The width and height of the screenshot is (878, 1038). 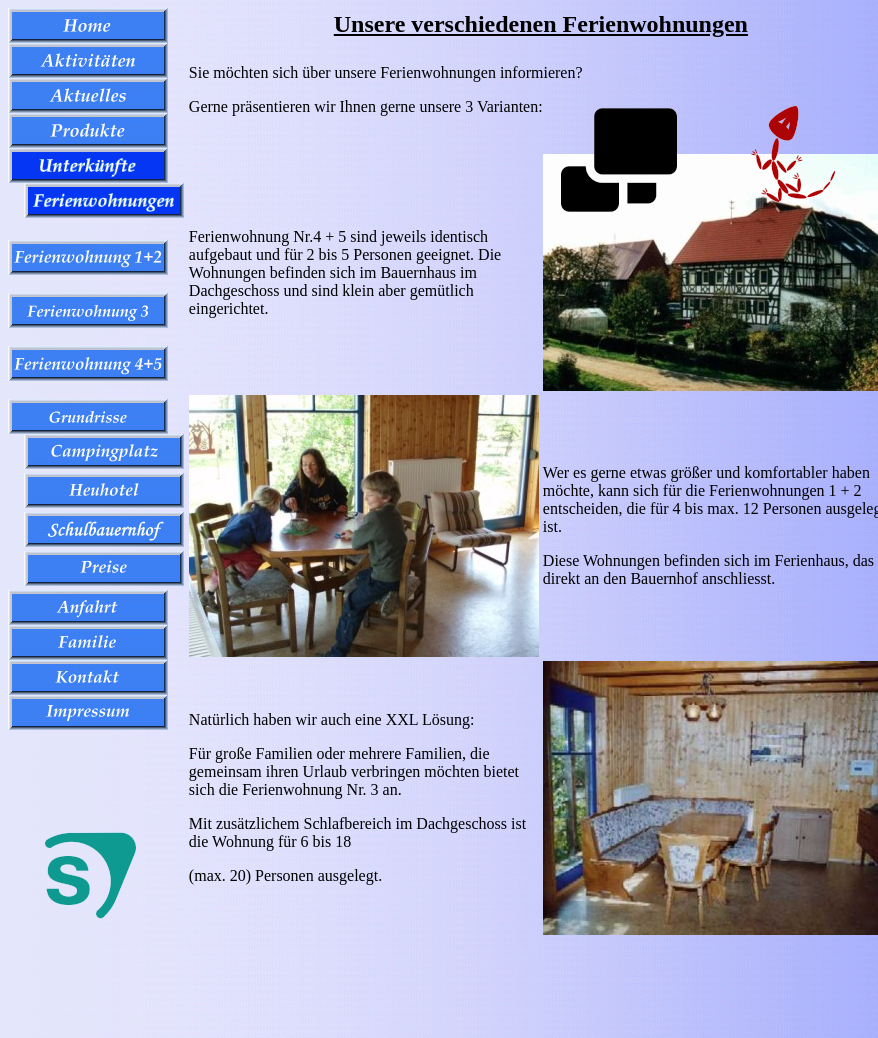 What do you see at coordinates (619, 160) in the screenshot?
I see `open duplicati backup software` at bounding box center [619, 160].